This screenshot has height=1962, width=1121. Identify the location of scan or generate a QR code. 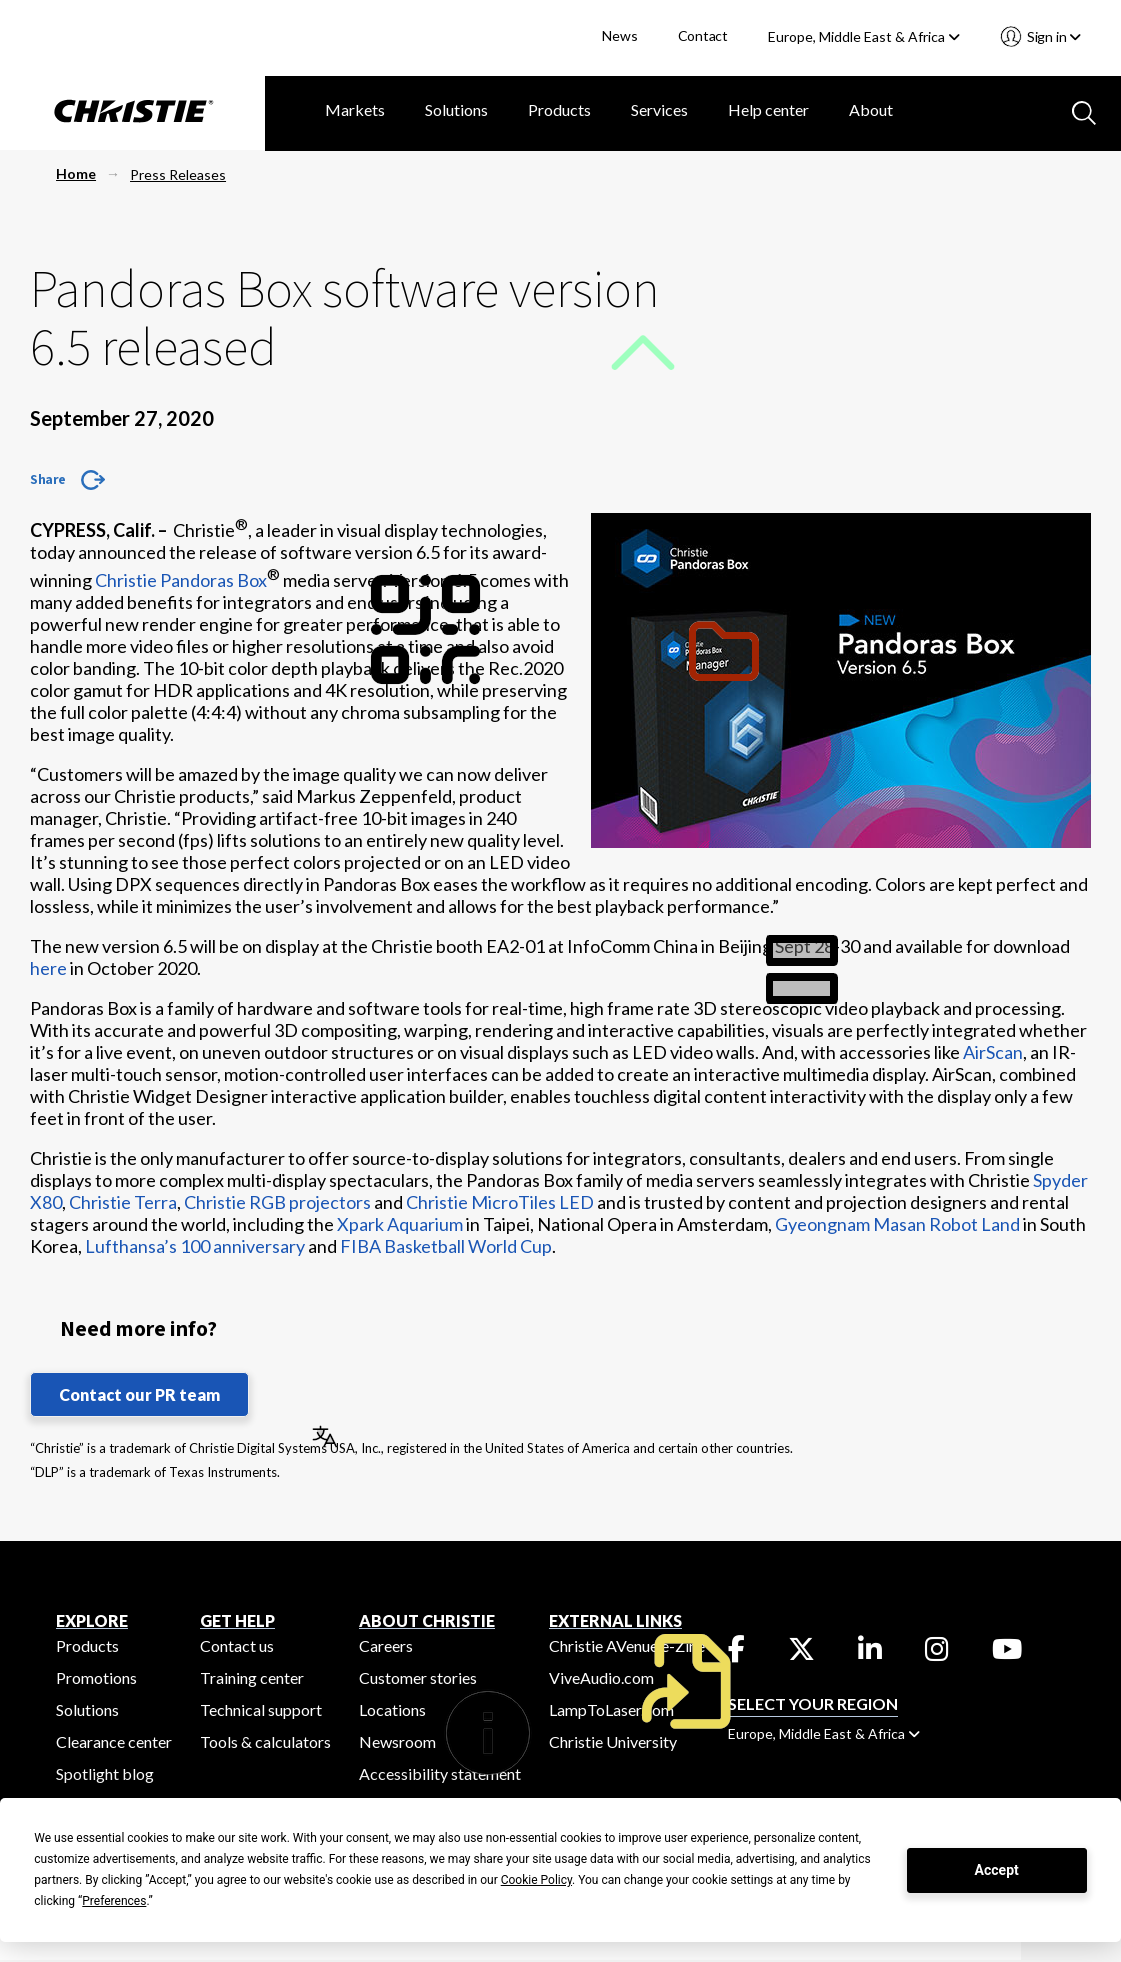
(425, 629).